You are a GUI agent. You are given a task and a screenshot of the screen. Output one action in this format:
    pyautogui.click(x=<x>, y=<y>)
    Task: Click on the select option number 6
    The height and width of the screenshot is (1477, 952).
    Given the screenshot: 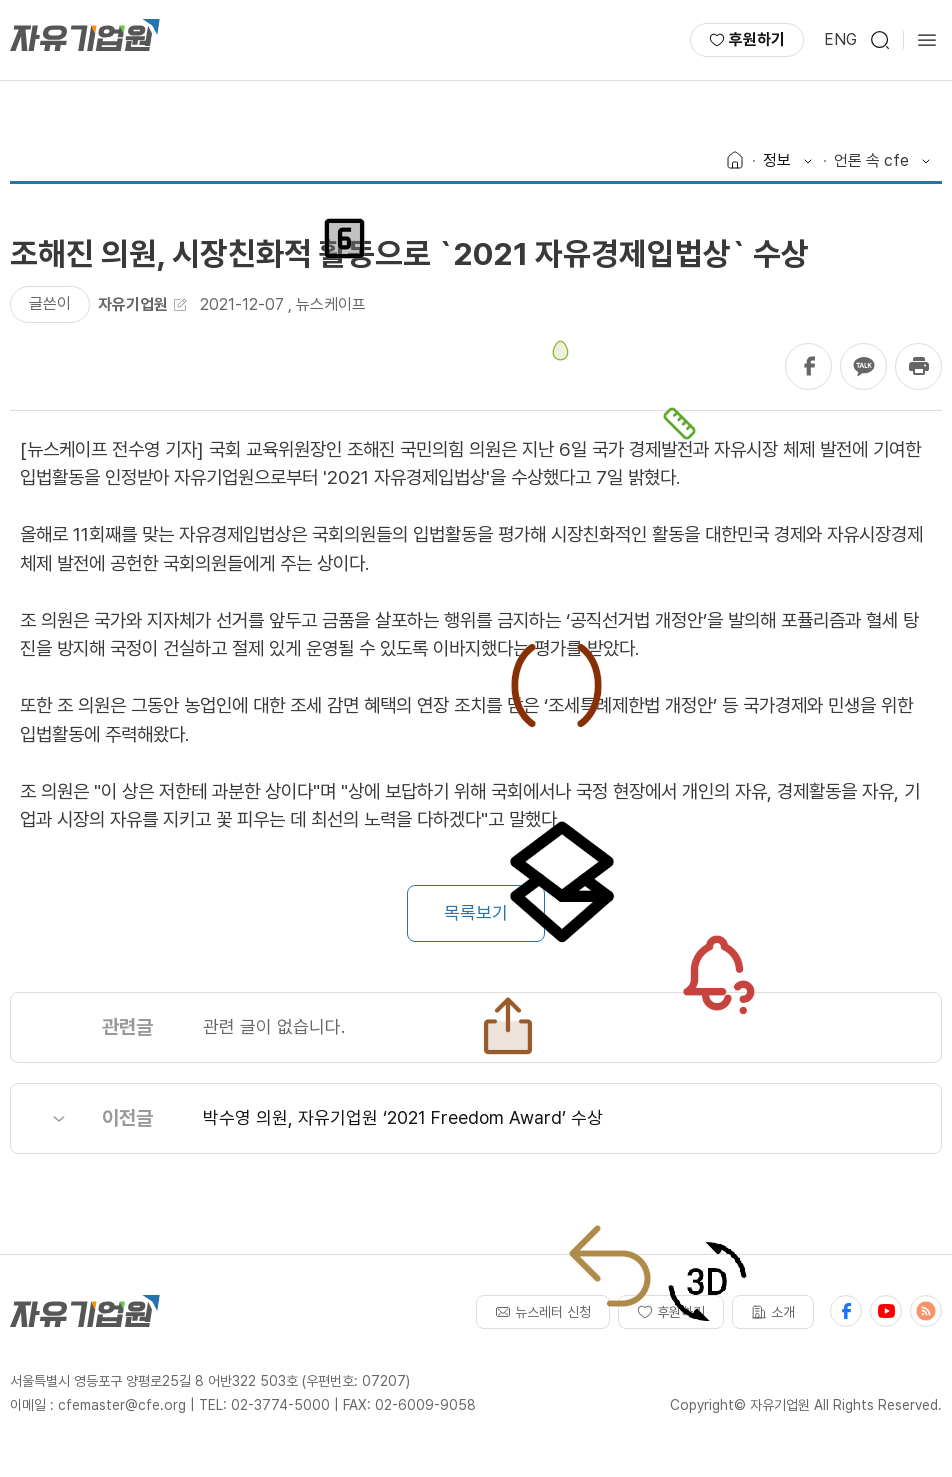 What is the action you would take?
    pyautogui.click(x=344, y=238)
    